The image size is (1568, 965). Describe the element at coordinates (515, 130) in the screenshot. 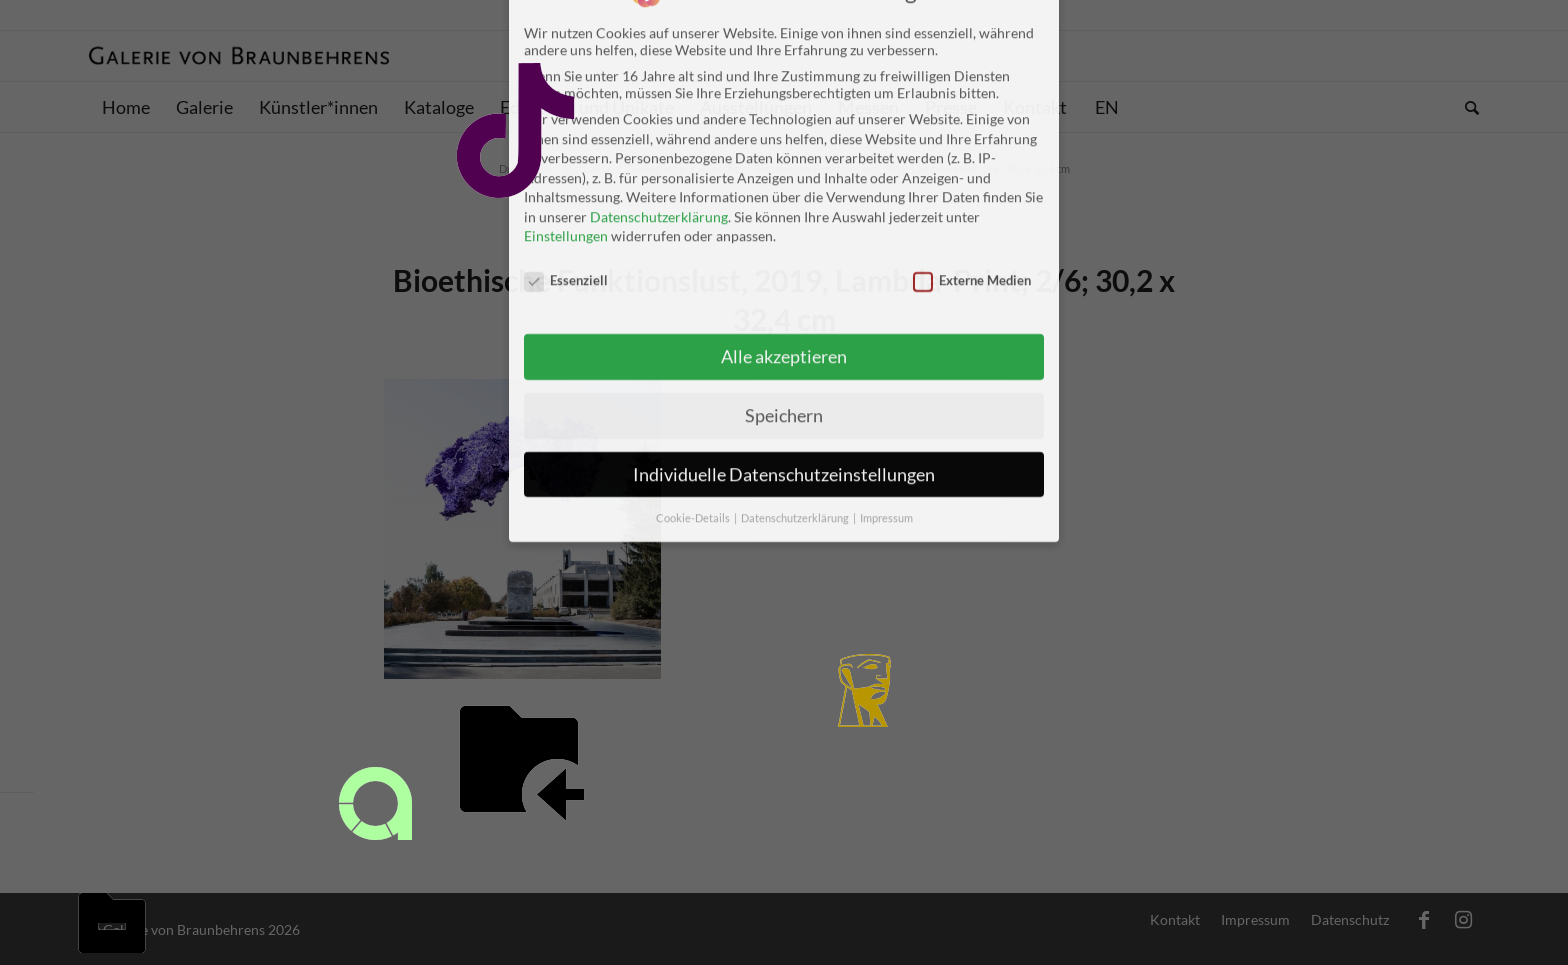

I see `open the TikTok app` at that location.